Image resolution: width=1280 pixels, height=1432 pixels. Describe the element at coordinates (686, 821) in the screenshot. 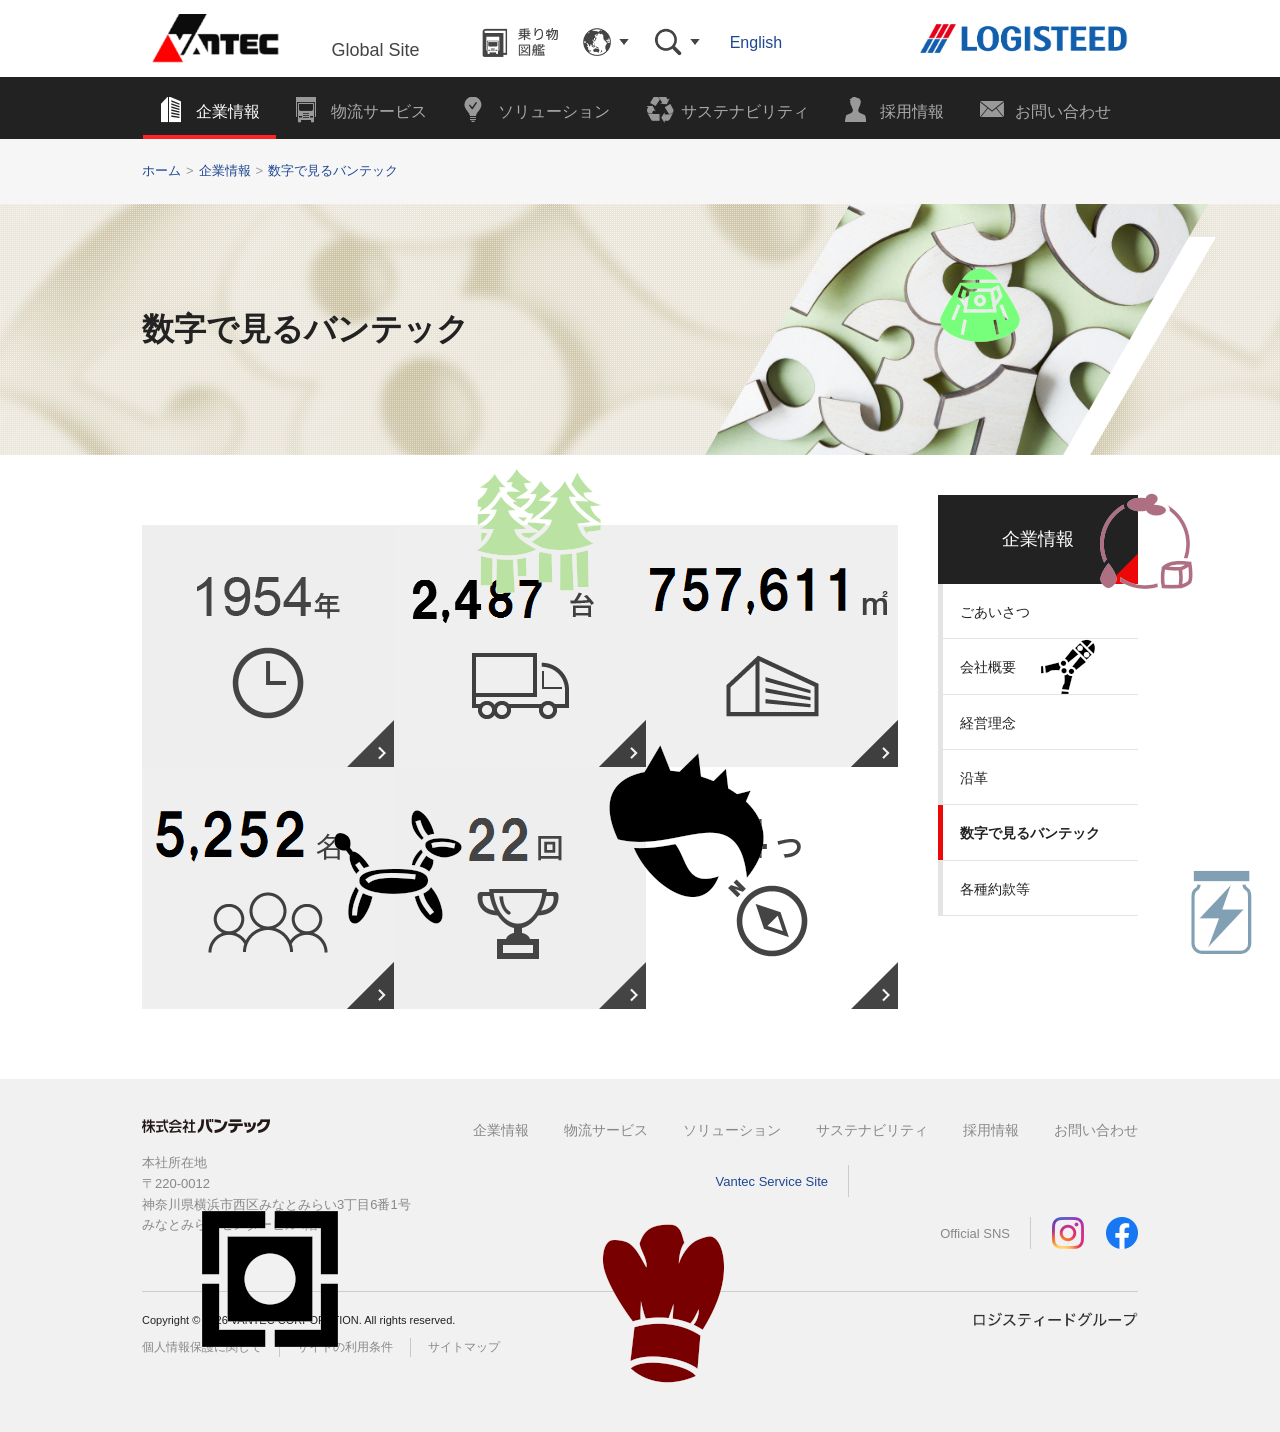

I see `select crab or crustacean in a game menu` at that location.